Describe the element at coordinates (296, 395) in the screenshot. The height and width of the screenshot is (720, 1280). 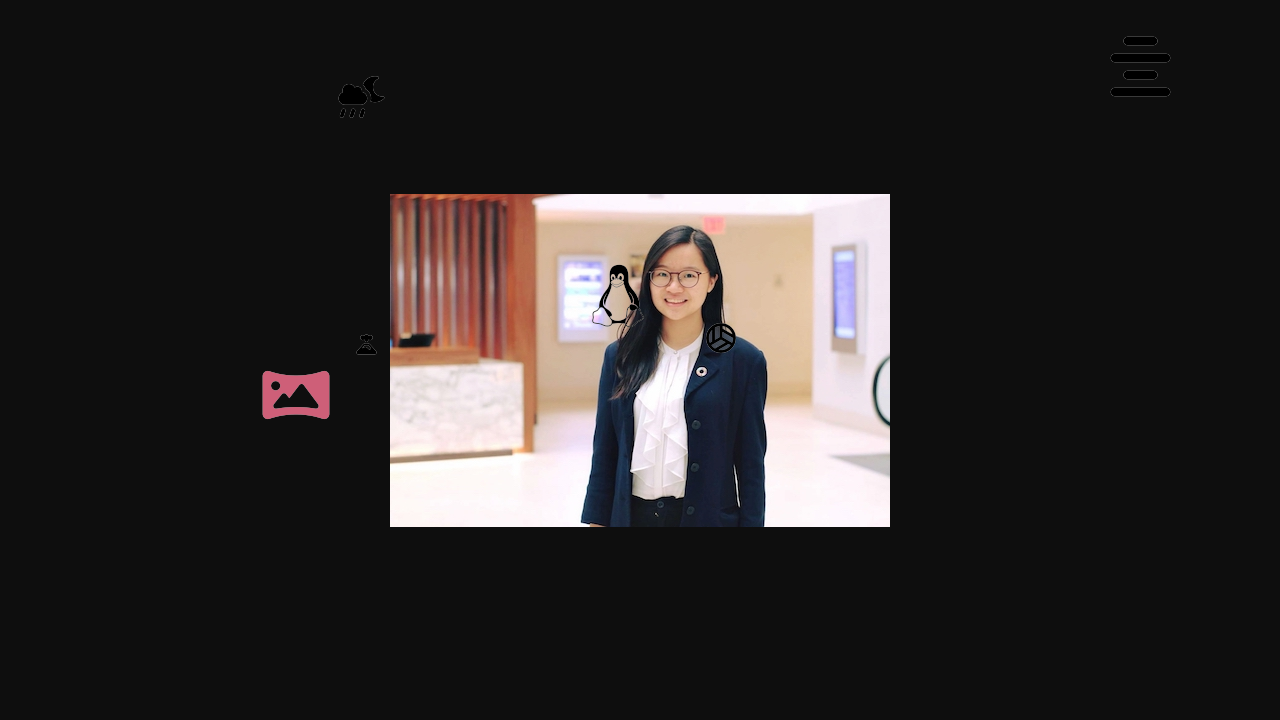
I see `view panoramic photo` at that location.